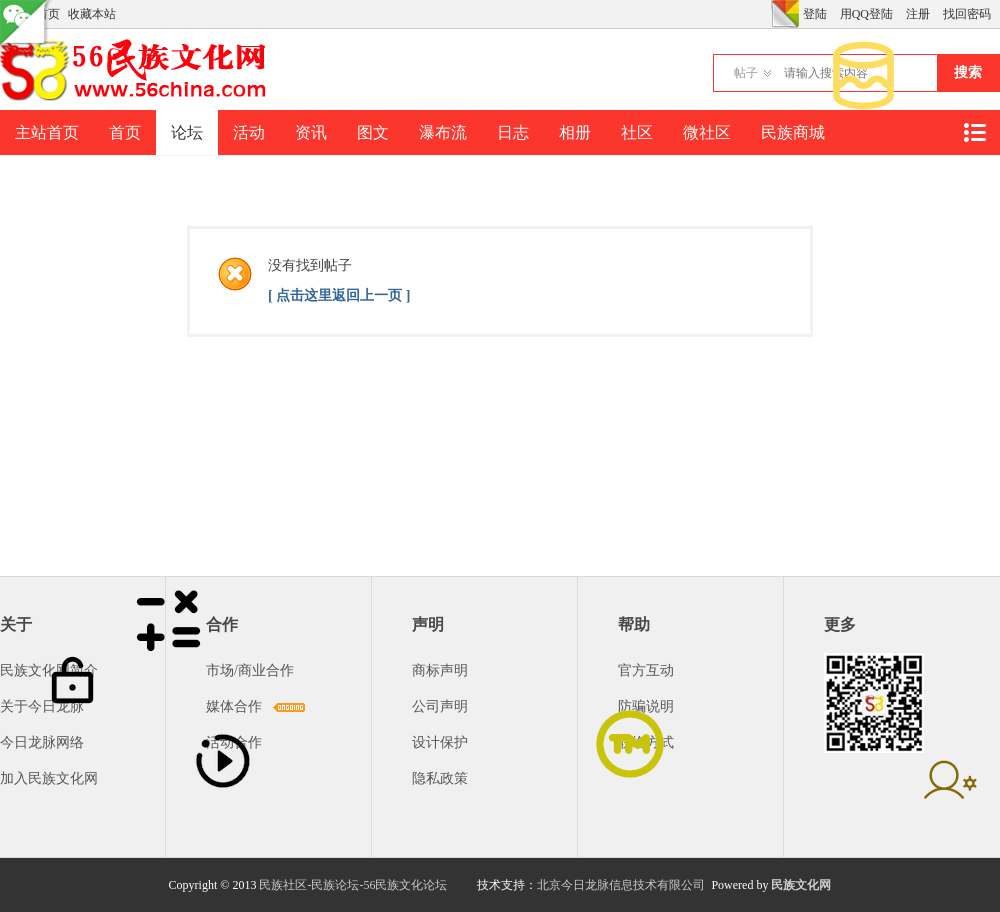 Image resolution: width=1000 pixels, height=912 pixels. I want to click on access user settings, so click(948, 781).